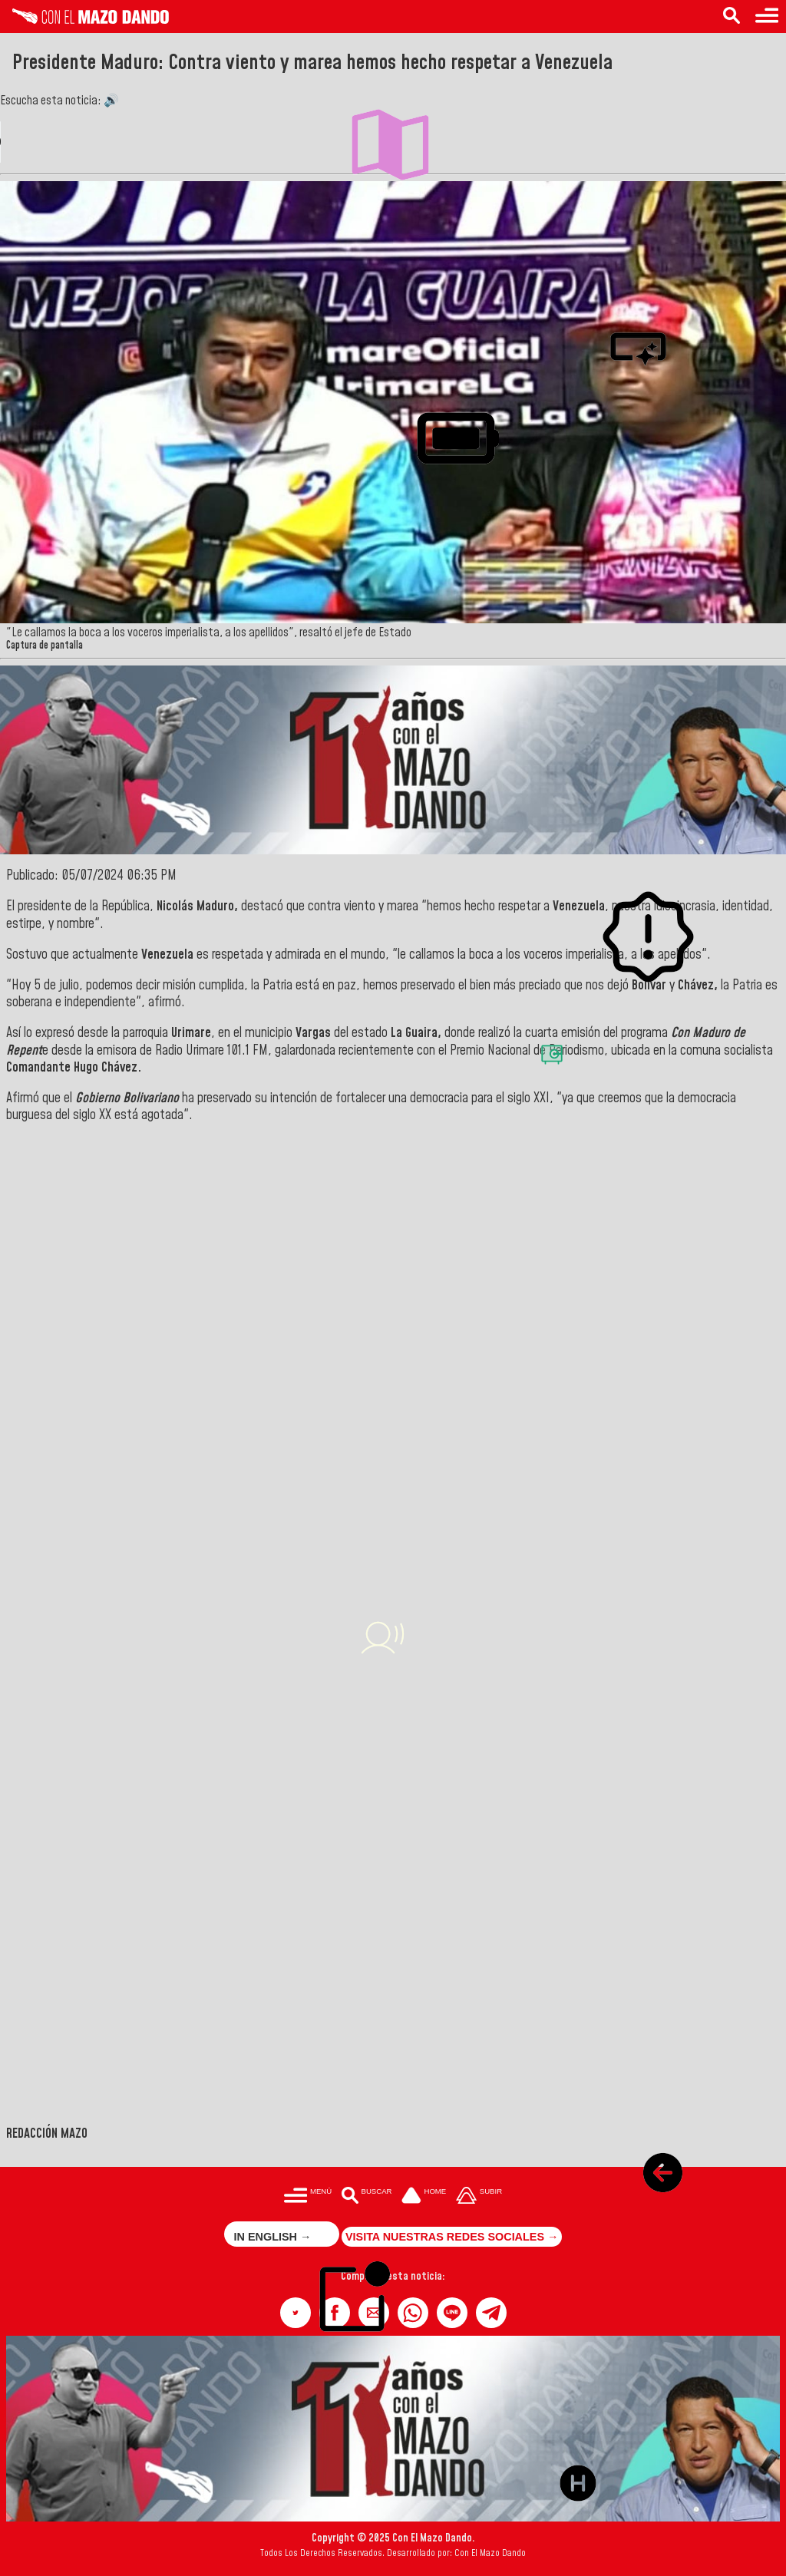 Image resolution: width=786 pixels, height=2576 pixels. I want to click on access secure storage or vault, so click(552, 1054).